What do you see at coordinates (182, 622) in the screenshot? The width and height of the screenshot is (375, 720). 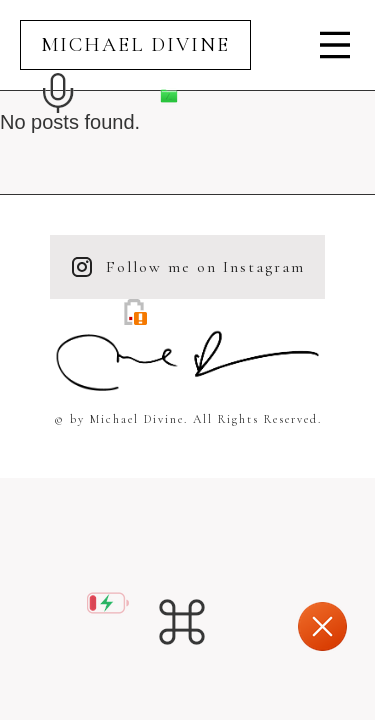 I see `access keyboard shortcut settings` at bounding box center [182, 622].